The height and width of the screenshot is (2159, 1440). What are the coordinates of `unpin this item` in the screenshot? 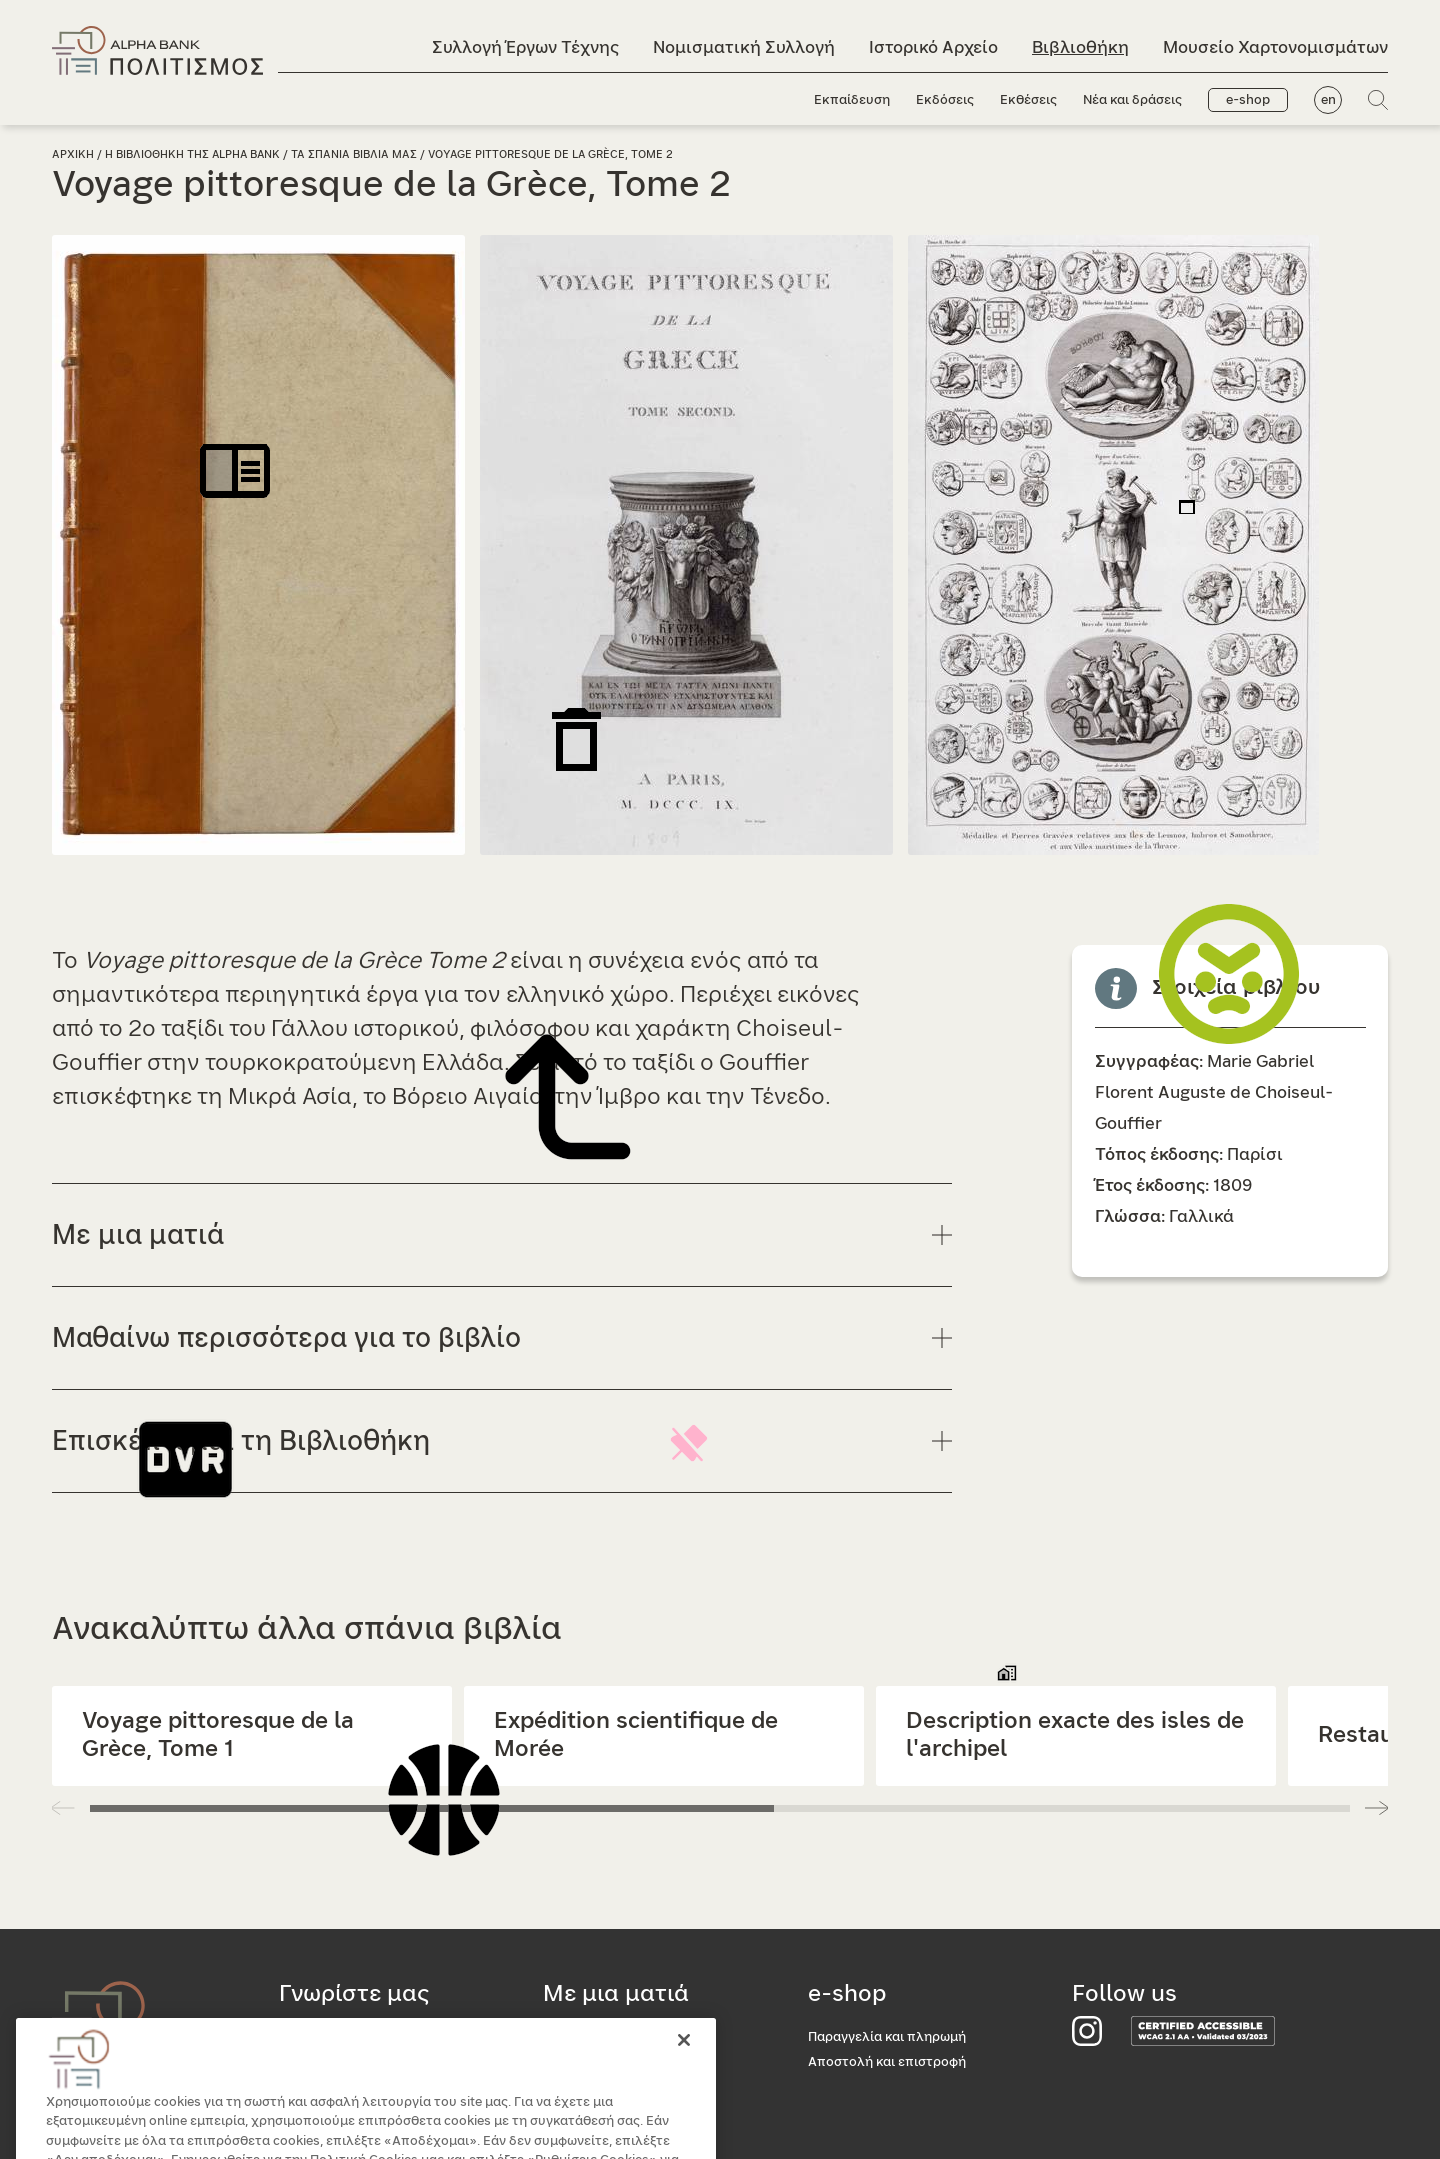 It's located at (687, 1444).